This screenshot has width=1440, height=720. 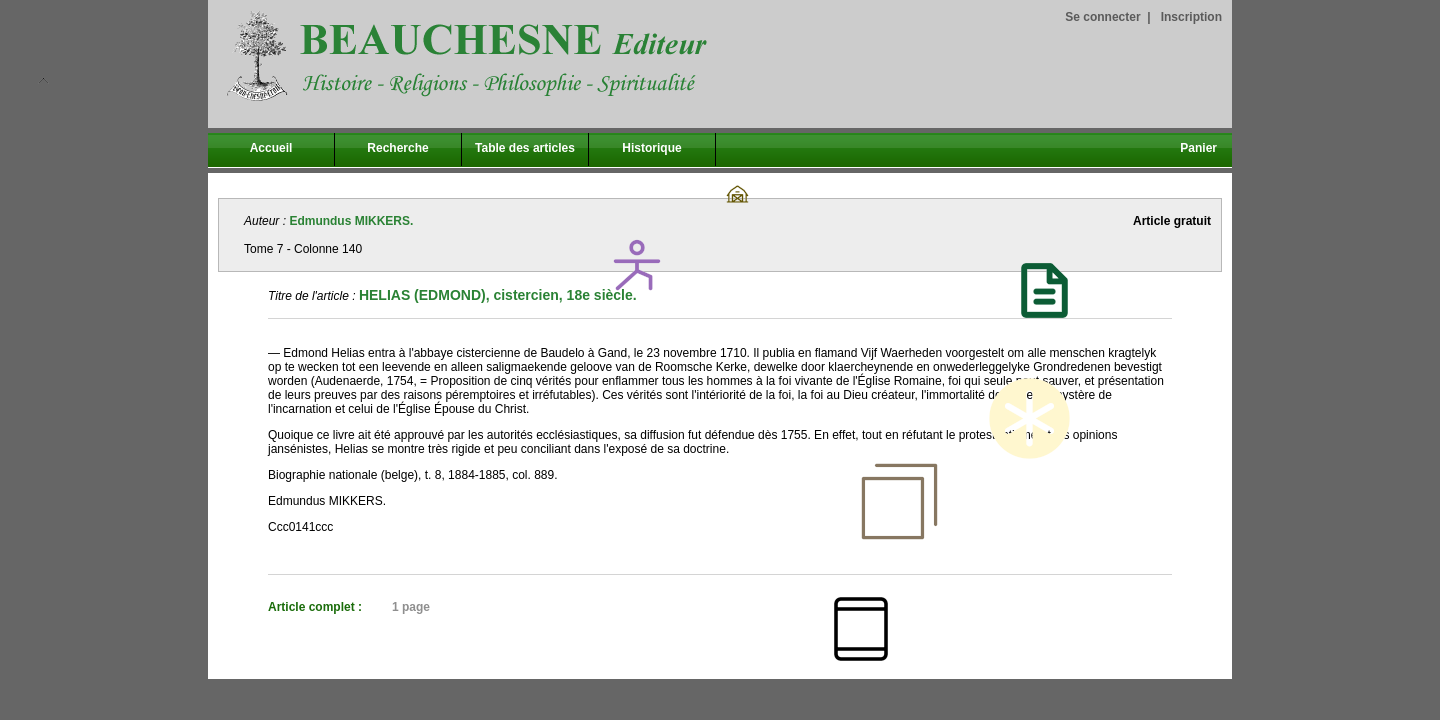 I want to click on access farm or agricultural settings, so click(x=737, y=195).